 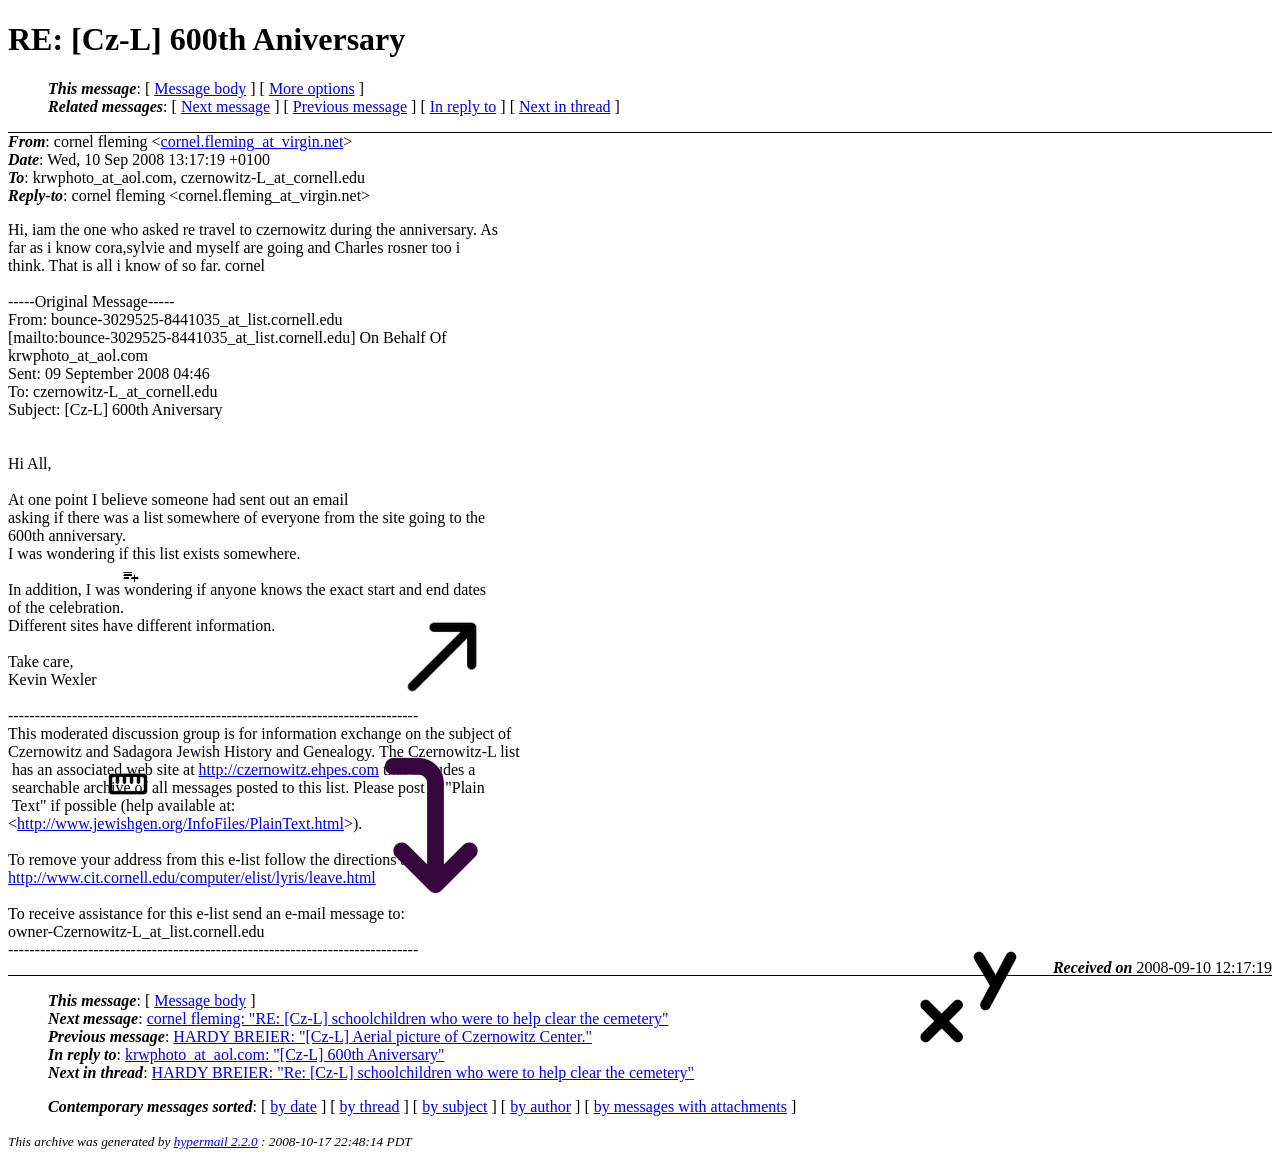 I want to click on add to playlist, so click(x=131, y=576).